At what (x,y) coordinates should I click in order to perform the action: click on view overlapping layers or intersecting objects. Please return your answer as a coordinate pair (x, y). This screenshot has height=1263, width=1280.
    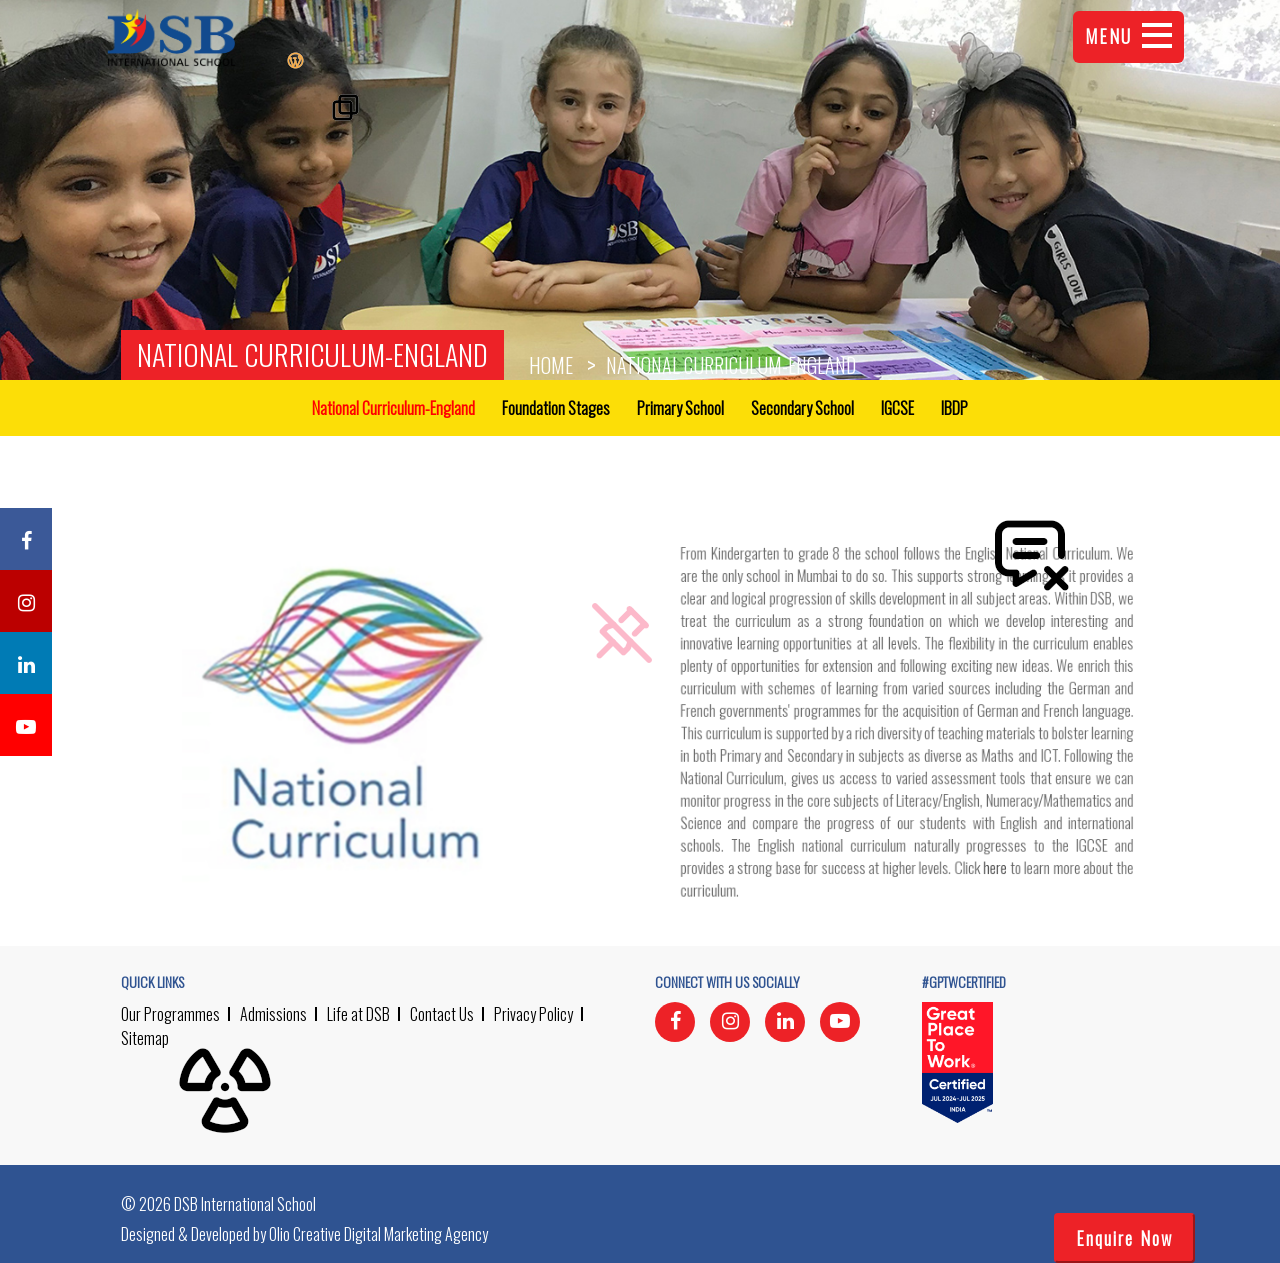
    Looking at the image, I should click on (345, 107).